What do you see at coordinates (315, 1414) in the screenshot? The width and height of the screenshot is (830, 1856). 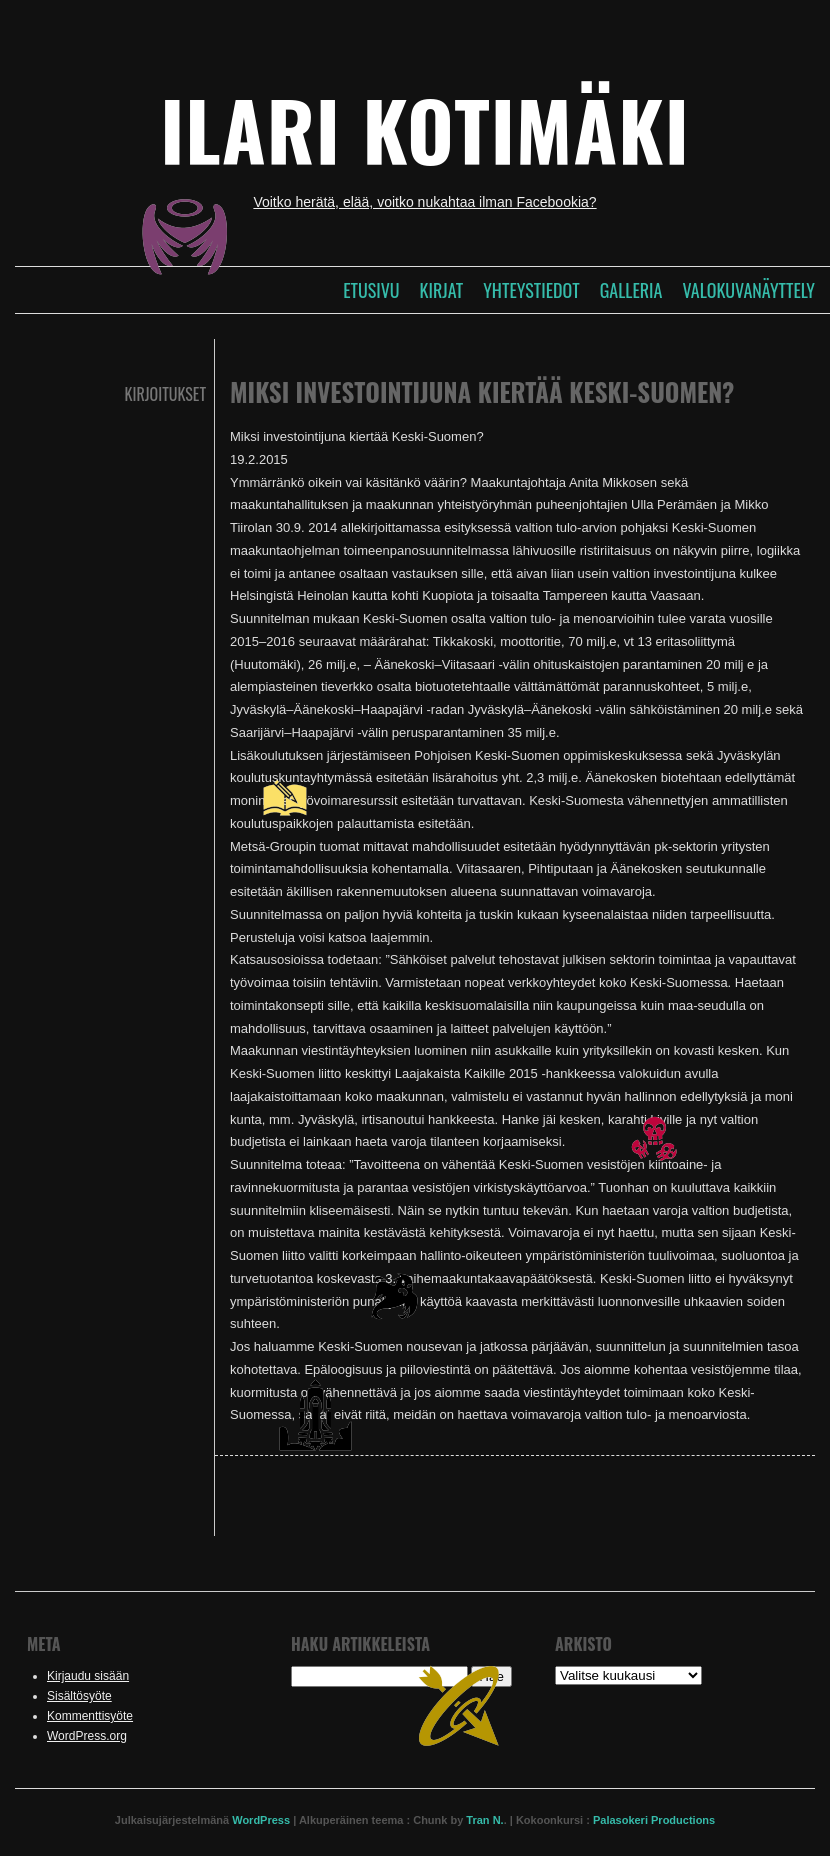 I see `launch or deploy an application` at bounding box center [315, 1414].